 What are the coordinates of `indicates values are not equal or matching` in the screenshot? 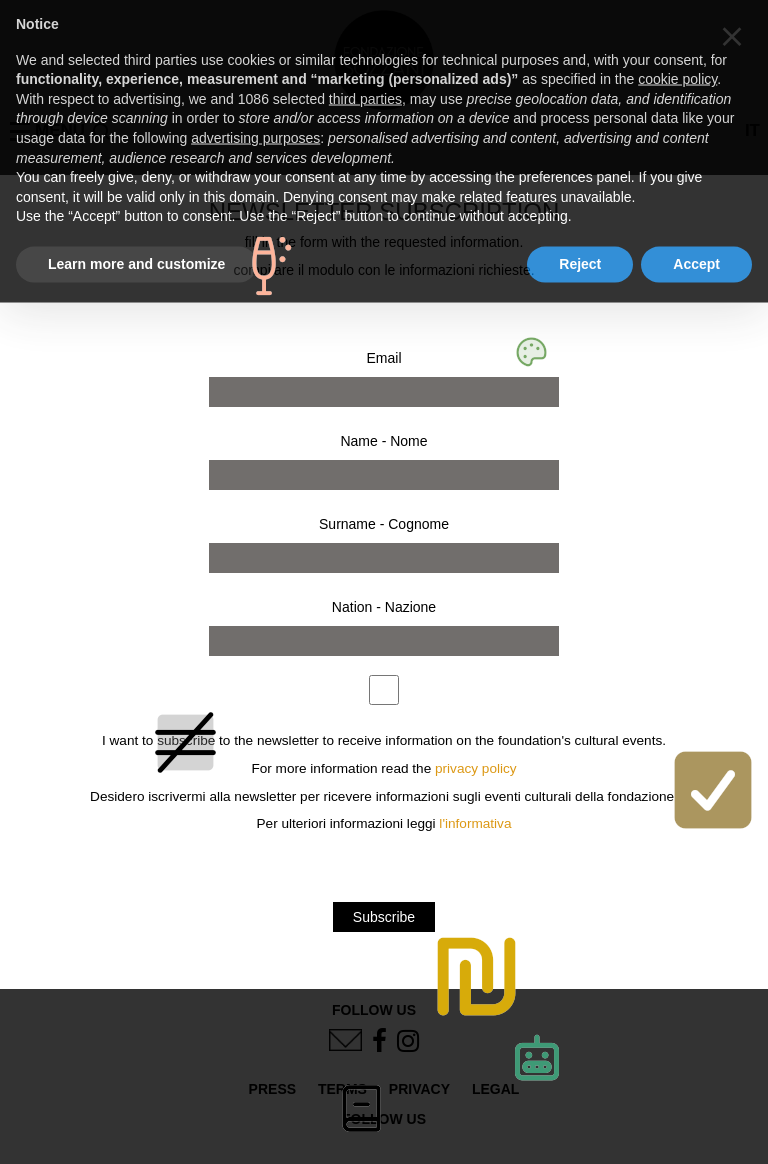 It's located at (185, 742).